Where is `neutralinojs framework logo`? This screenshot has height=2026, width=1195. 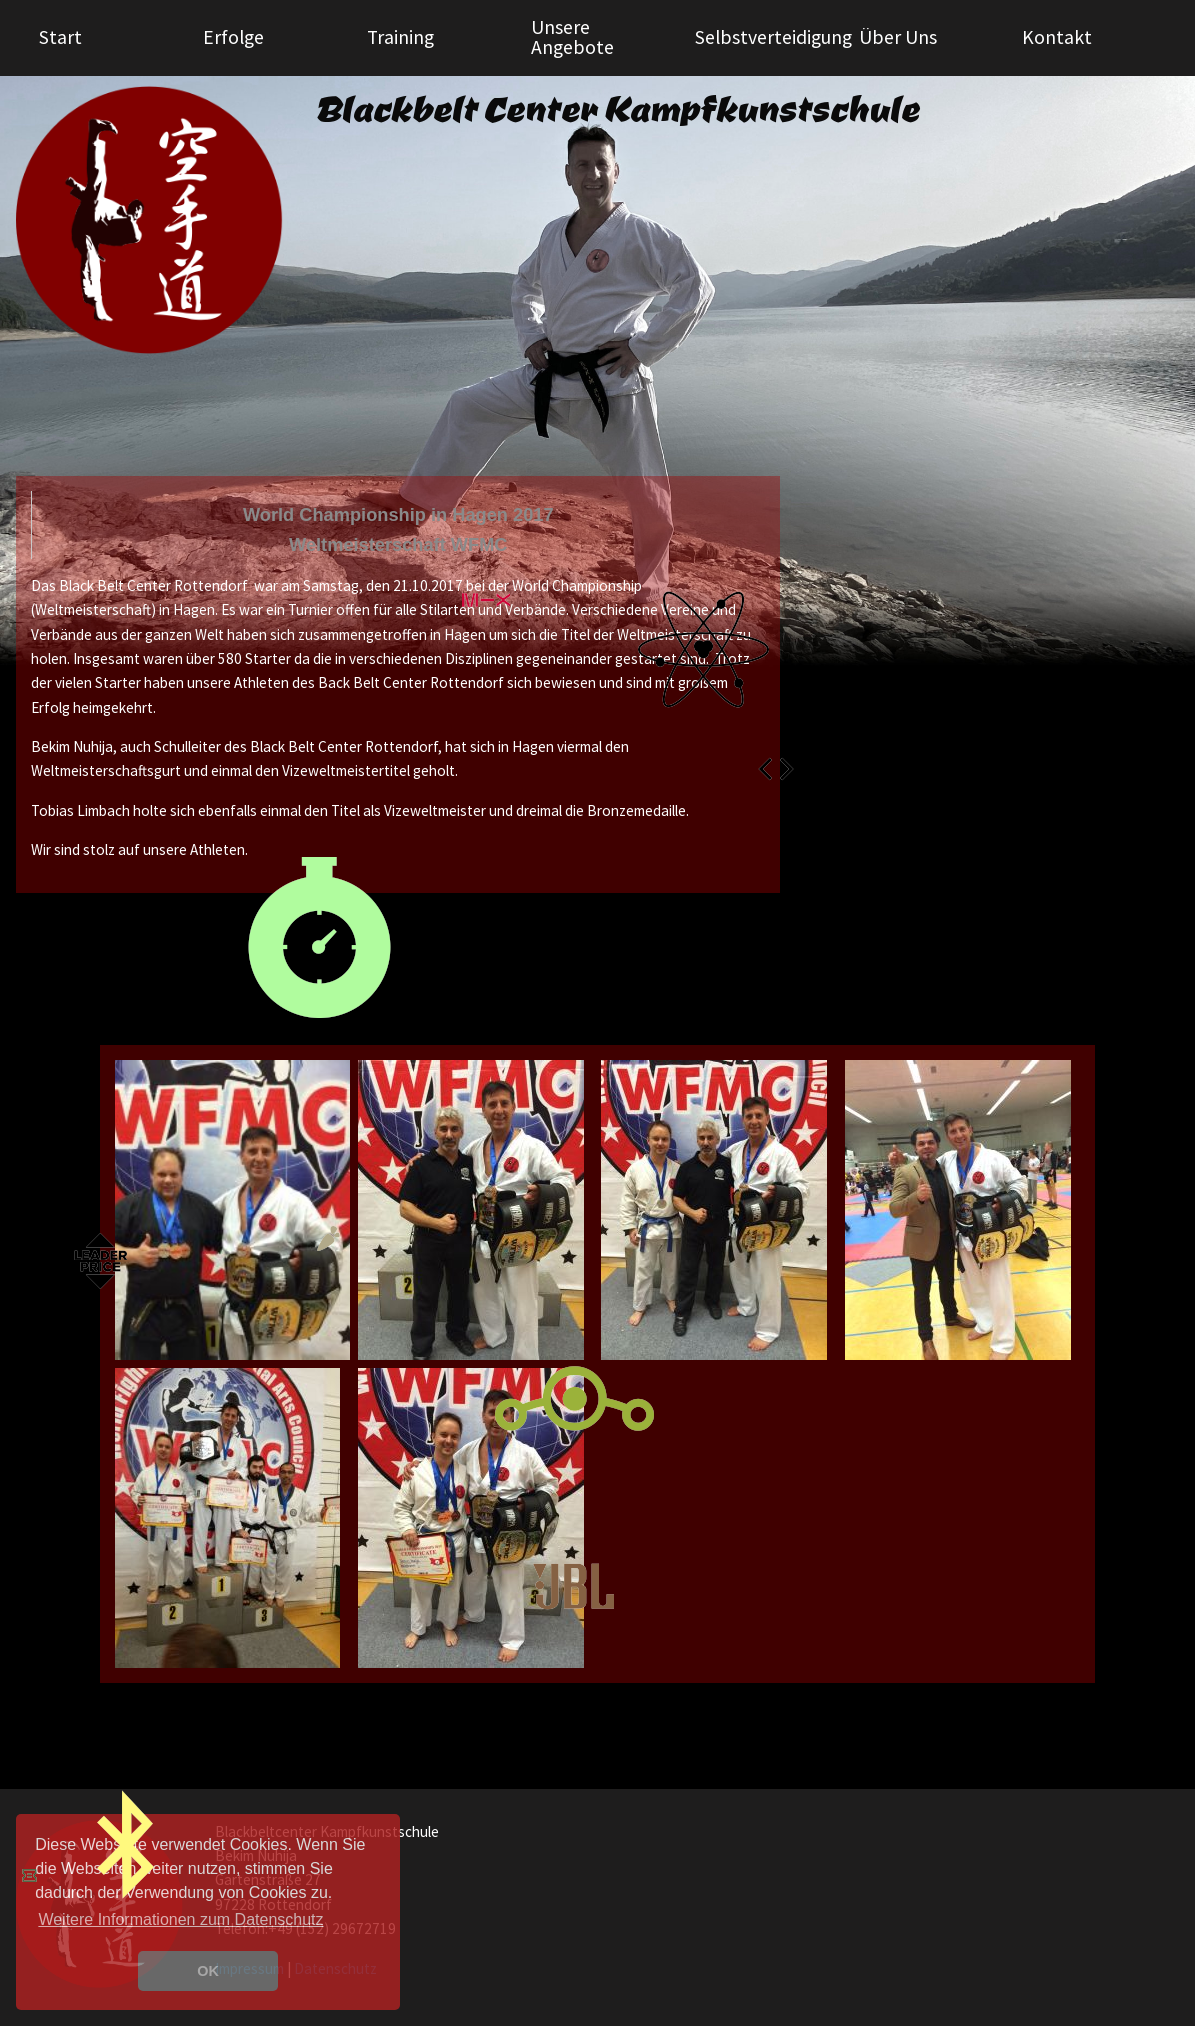 neutralinojs framework logo is located at coordinates (703, 649).